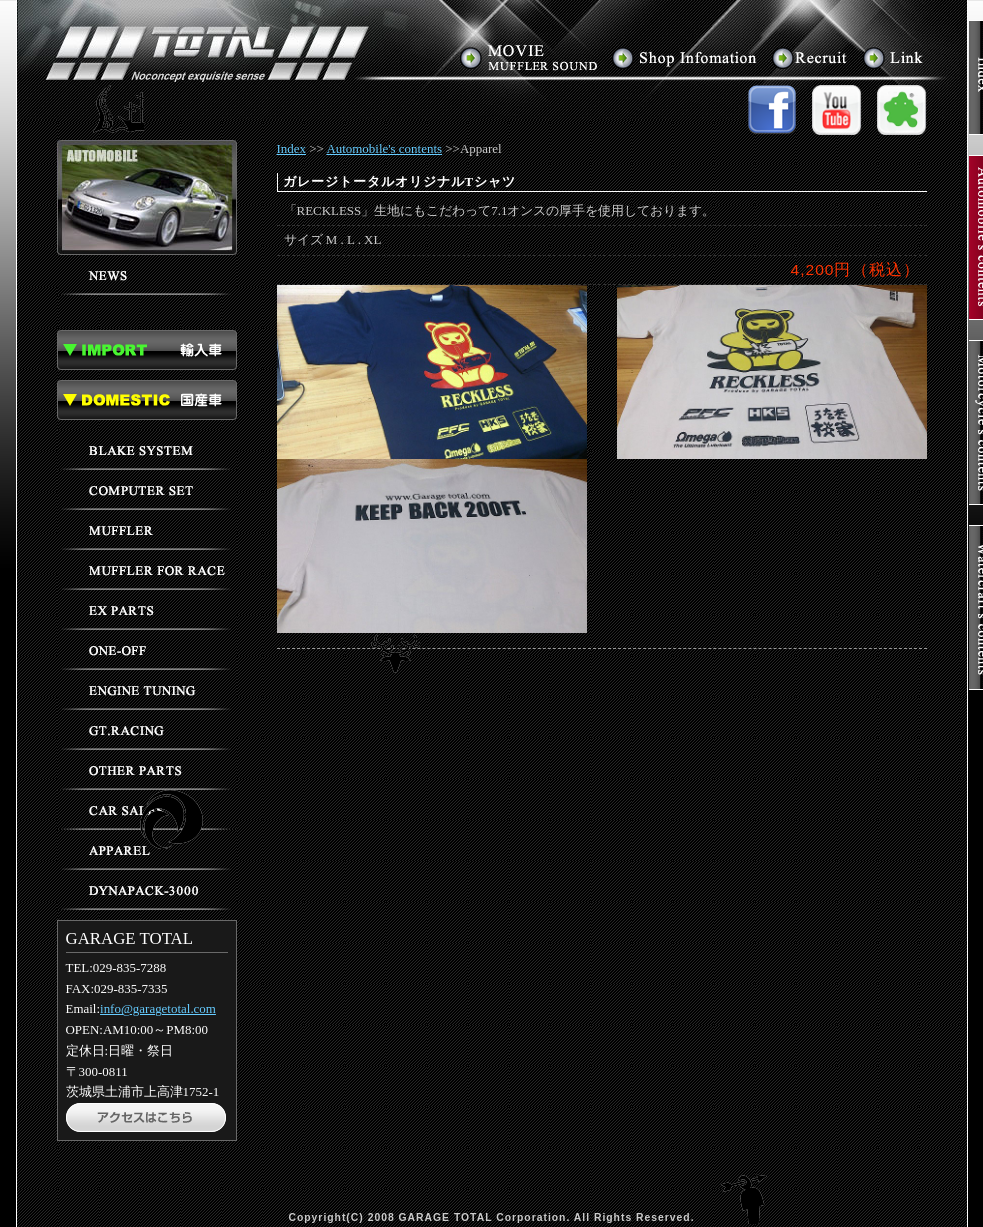  I want to click on wildlife or nature category indicator, so click(395, 653).